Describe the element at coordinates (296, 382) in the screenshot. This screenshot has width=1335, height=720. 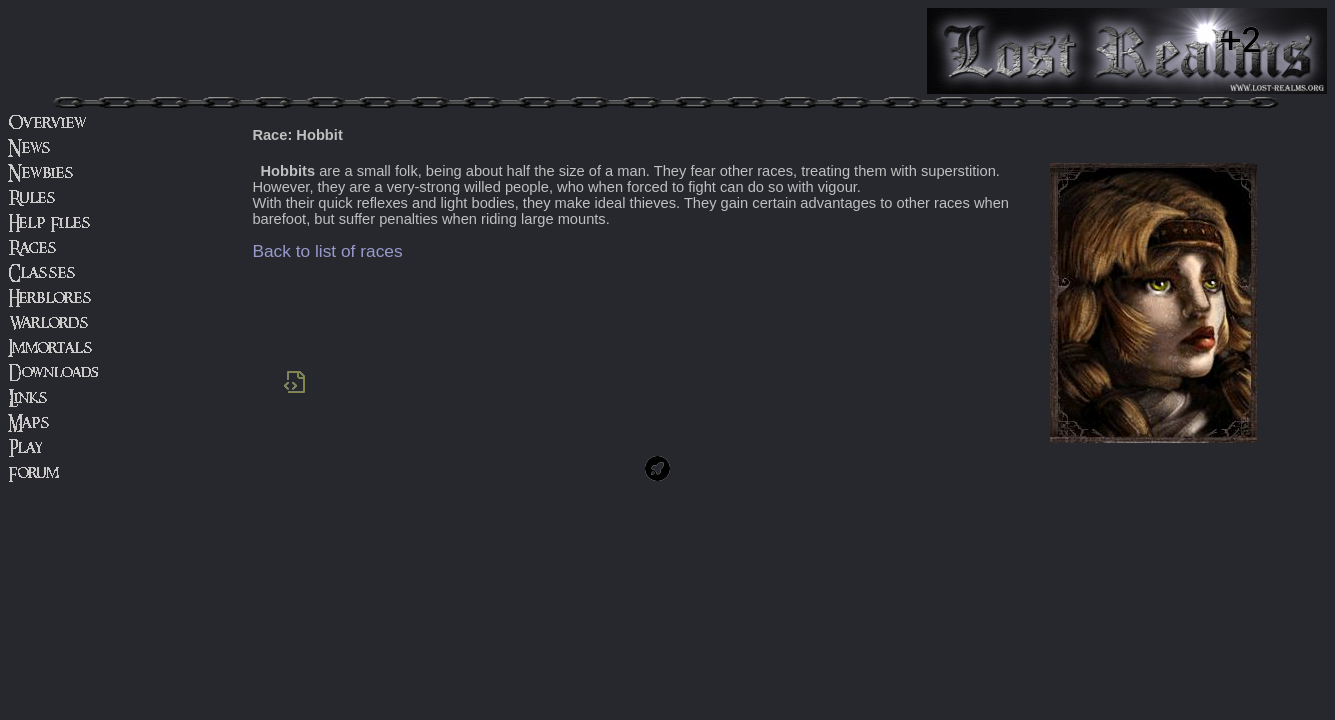
I see `view source code file` at that location.